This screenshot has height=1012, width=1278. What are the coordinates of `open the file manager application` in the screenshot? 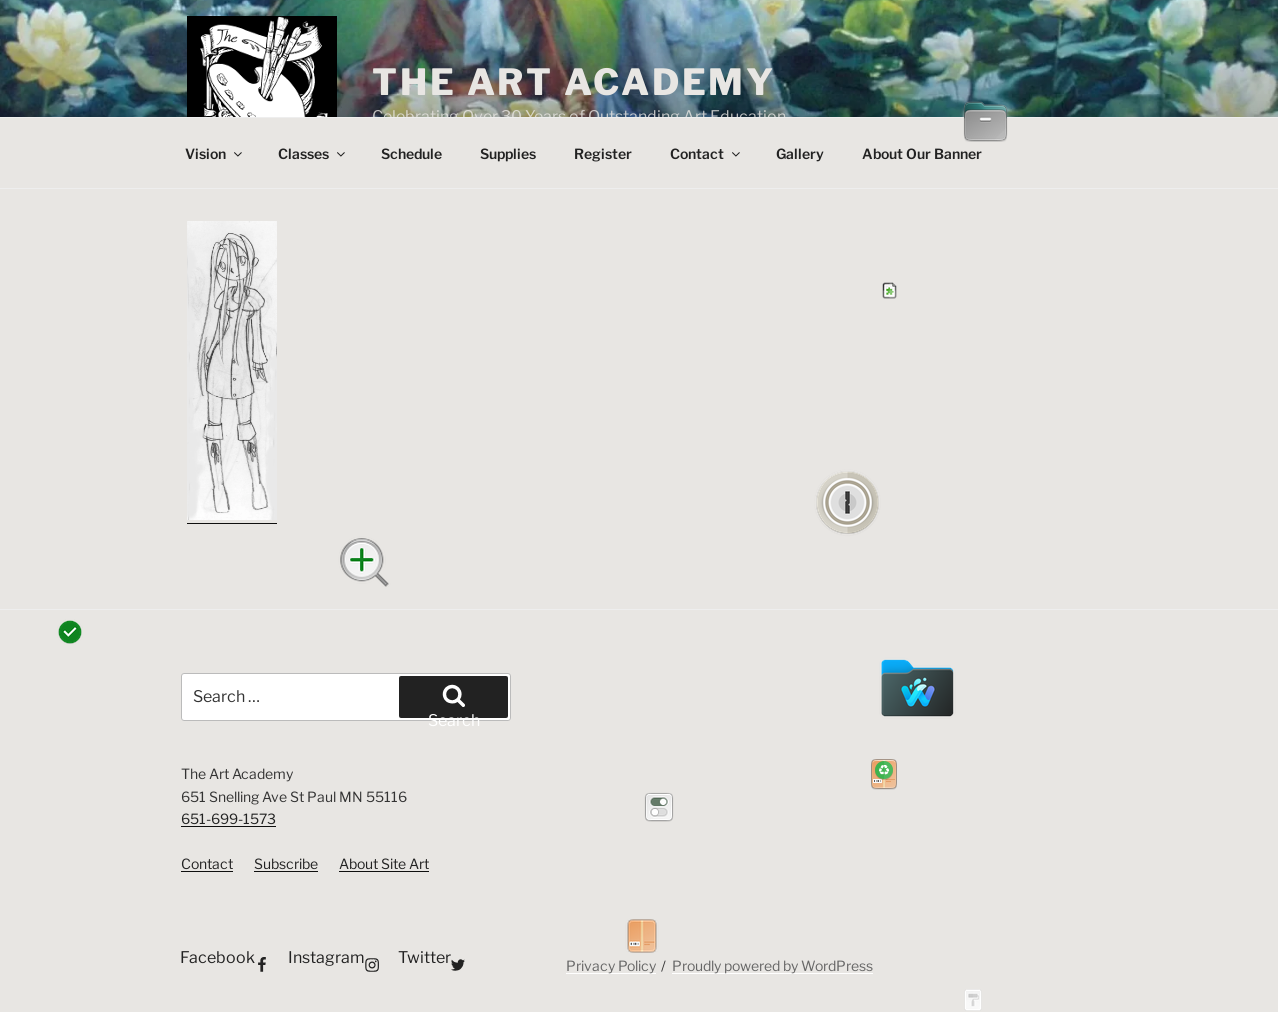 It's located at (985, 121).